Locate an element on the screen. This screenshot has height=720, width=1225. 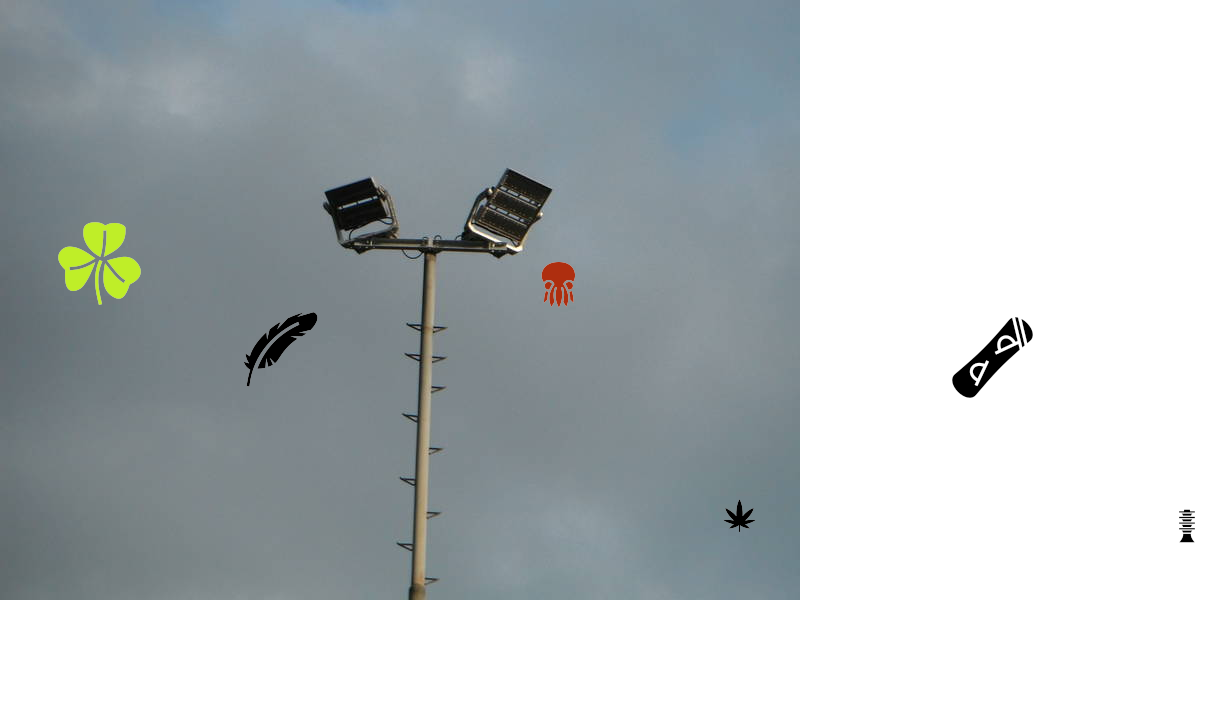
indicates Irish or St. Patrick's Day themed content is located at coordinates (99, 263).